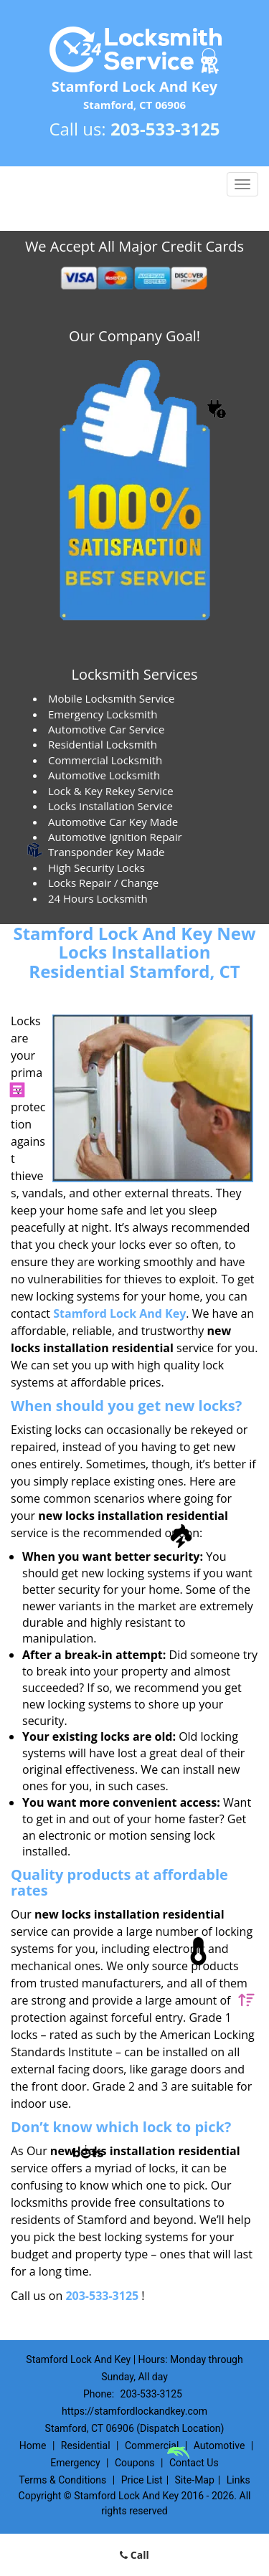 The width and height of the screenshot is (269, 2576). What do you see at coordinates (178, 2453) in the screenshot?
I see `dolphin emulator logo` at bounding box center [178, 2453].